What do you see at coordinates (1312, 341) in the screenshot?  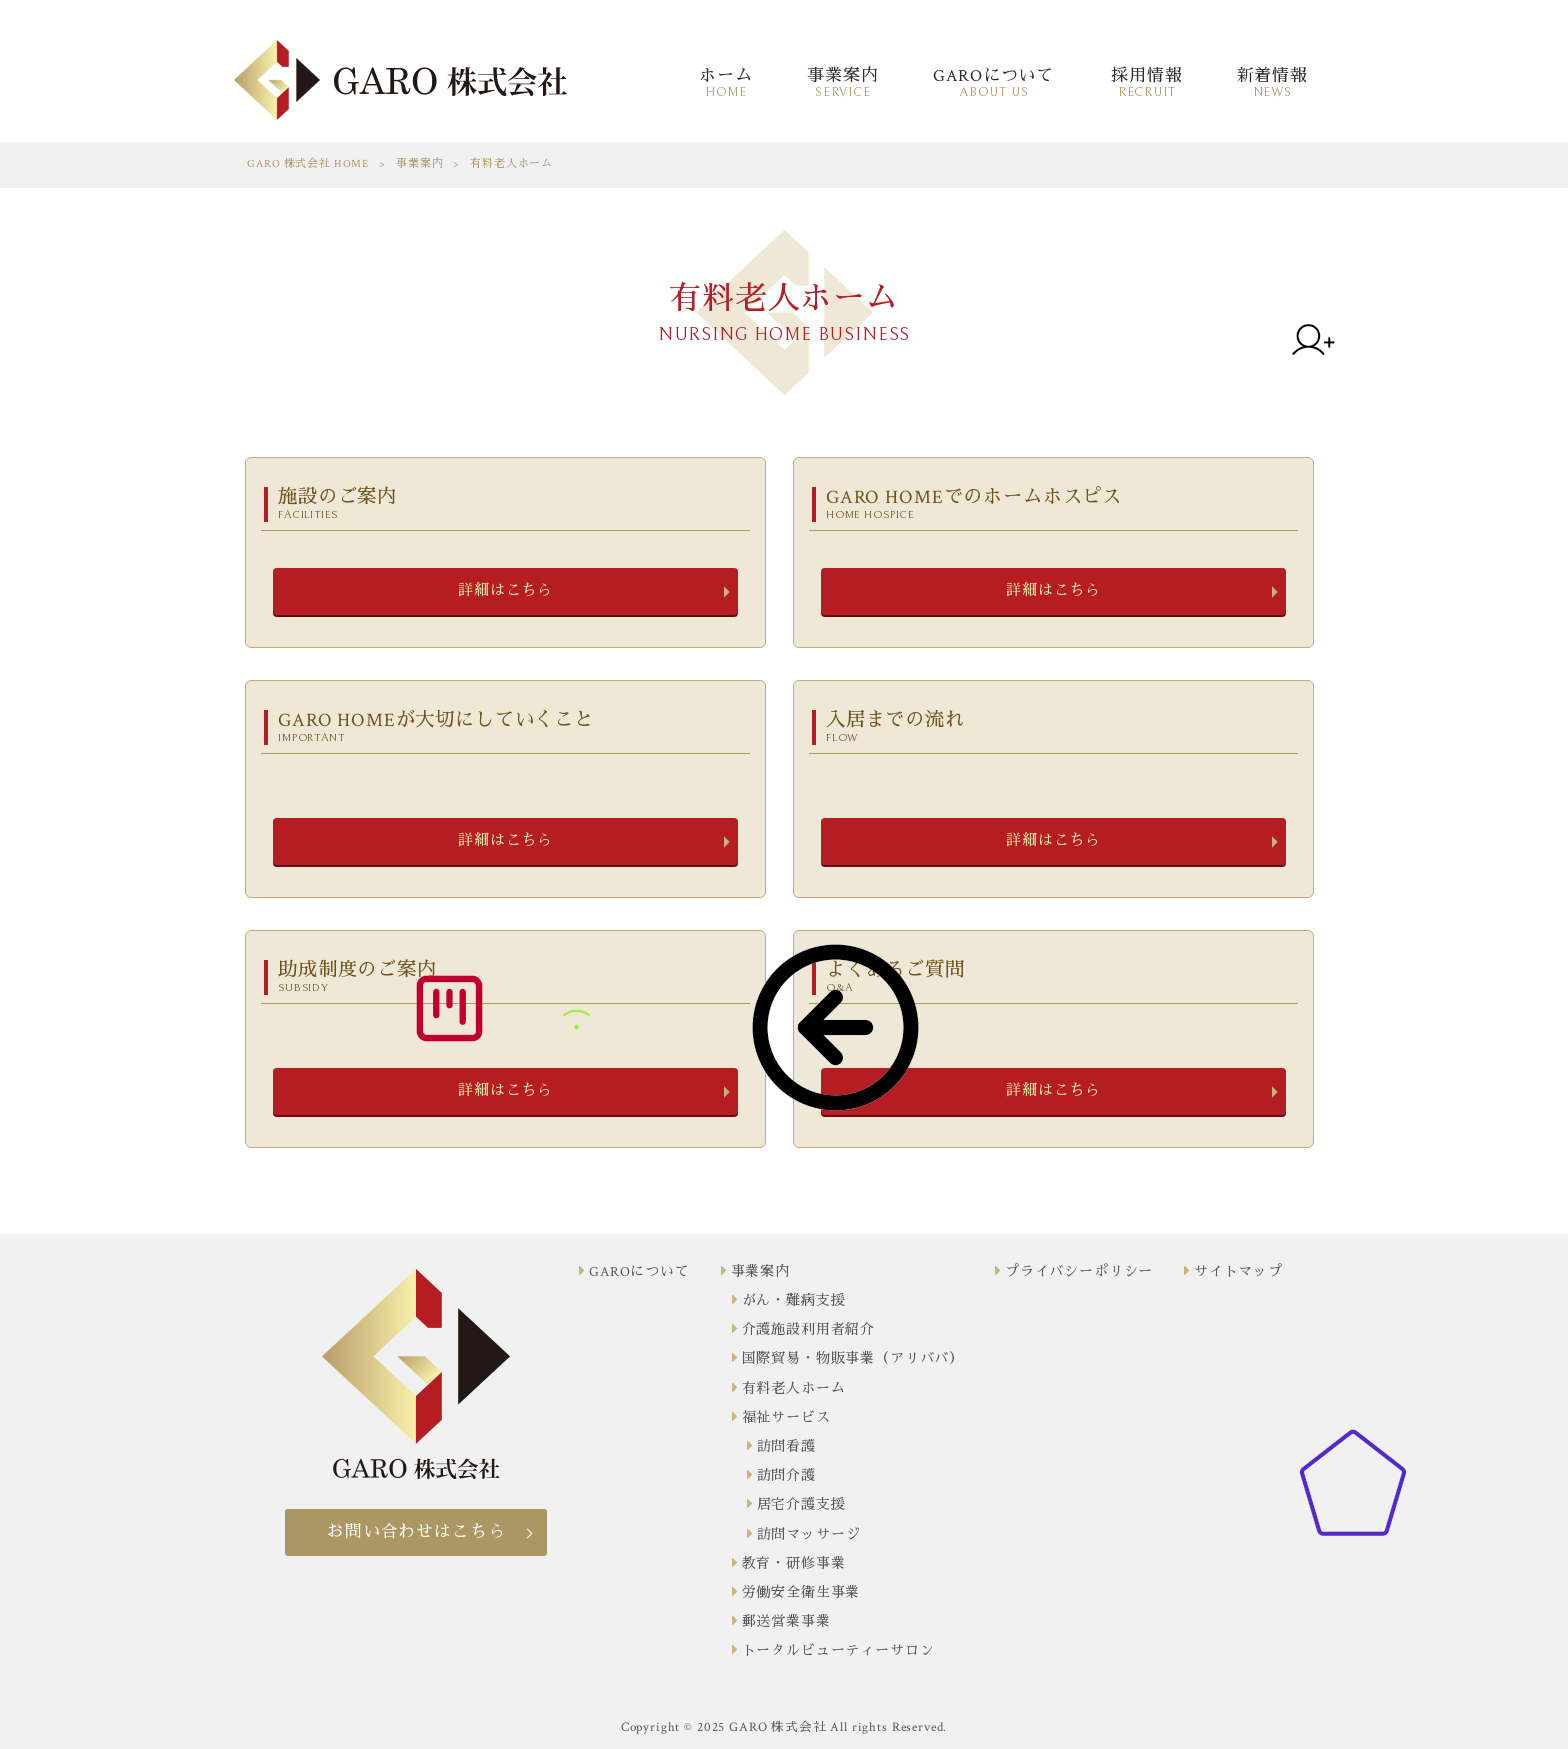 I see `add a new contact or friend` at bounding box center [1312, 341].